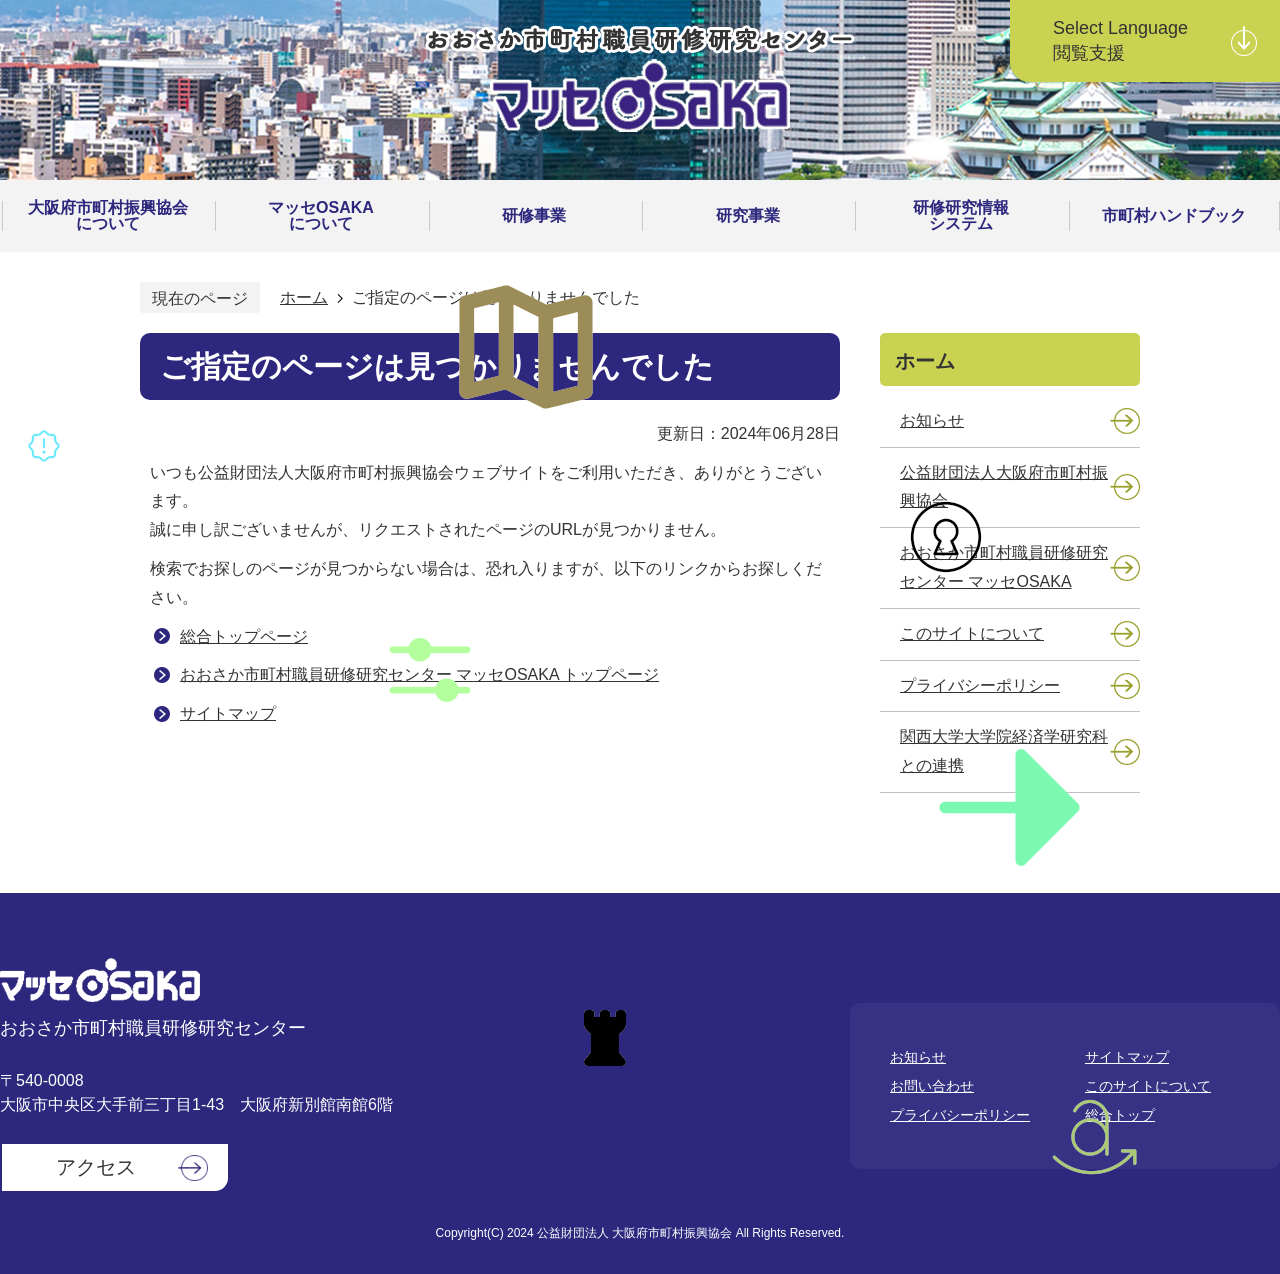 Image resolution: width=1280 pixels, height=1274 pixels. Describe the element at coordinates (44, 446) in the screenshot. I see `indicates a warning or alert requiring attention` at that location.